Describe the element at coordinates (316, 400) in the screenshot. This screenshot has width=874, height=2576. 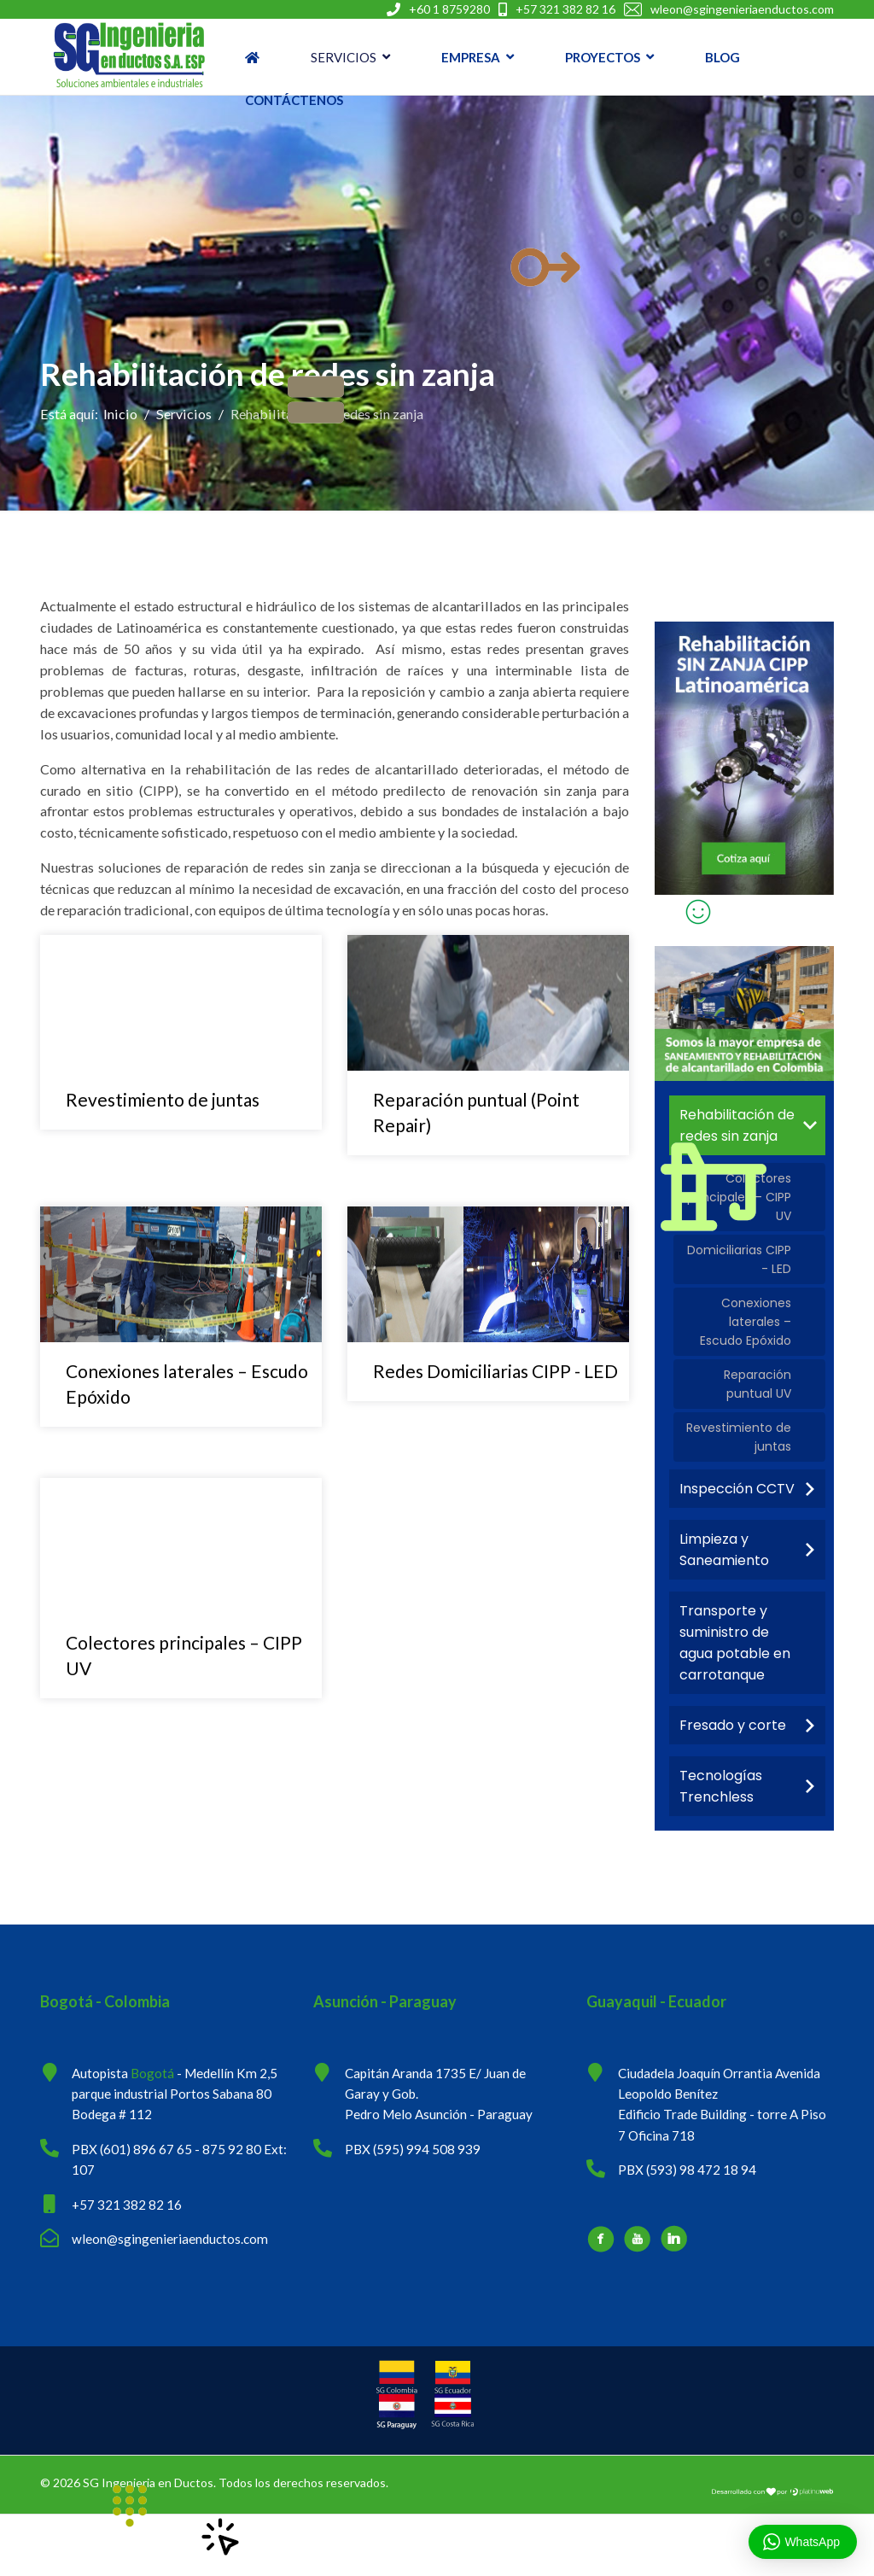
I see `switch to row layout view` at that location.